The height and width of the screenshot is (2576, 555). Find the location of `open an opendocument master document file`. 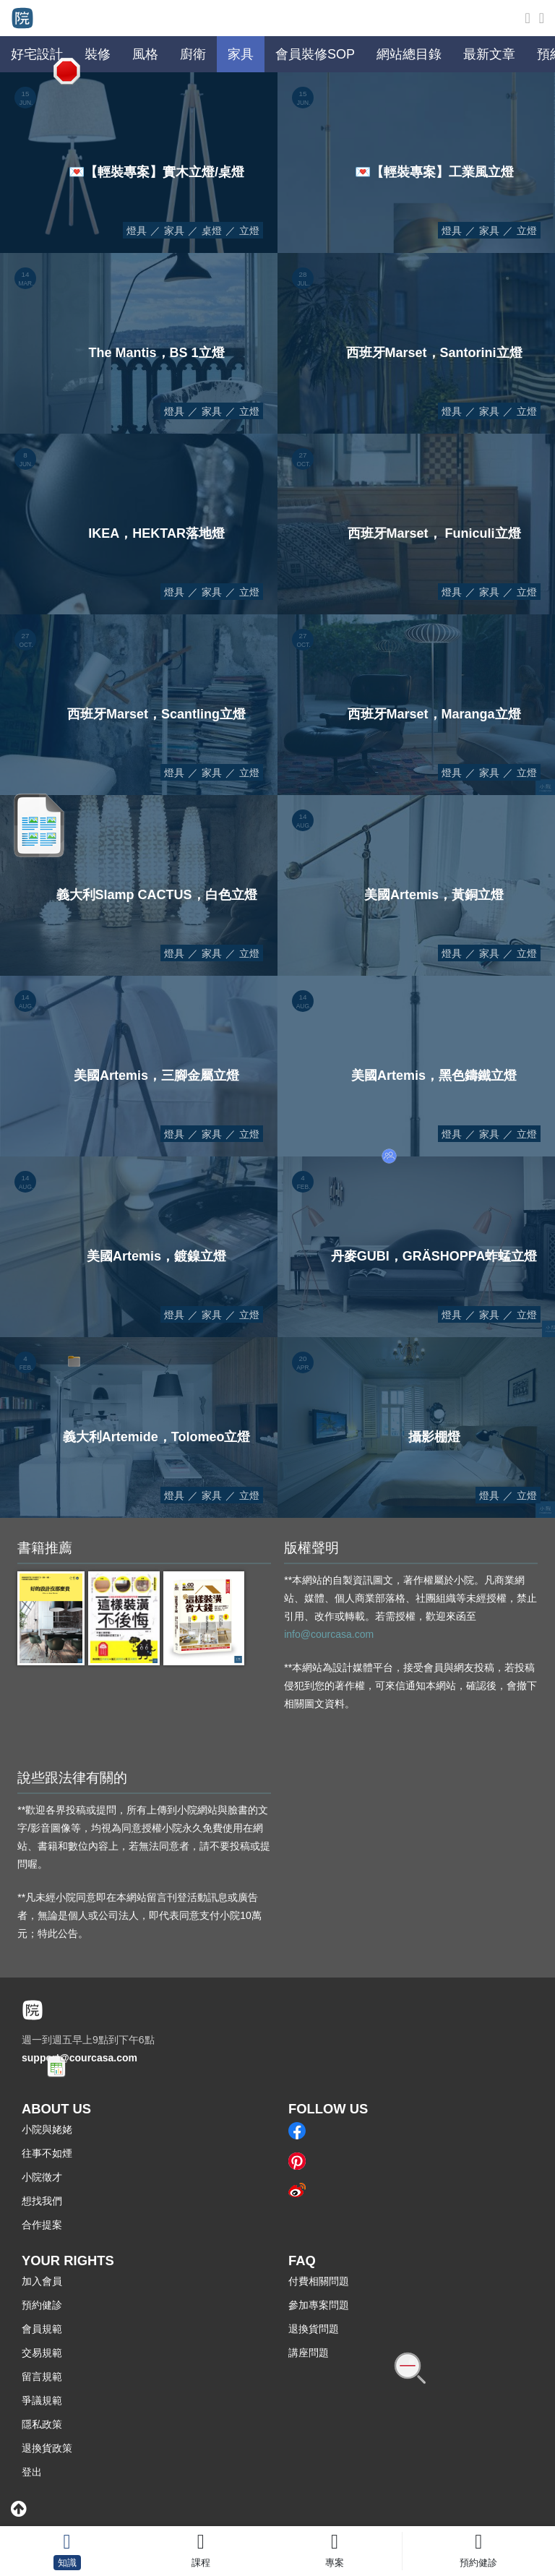

open an opendocument master document file is located at coordinates (39, 825).